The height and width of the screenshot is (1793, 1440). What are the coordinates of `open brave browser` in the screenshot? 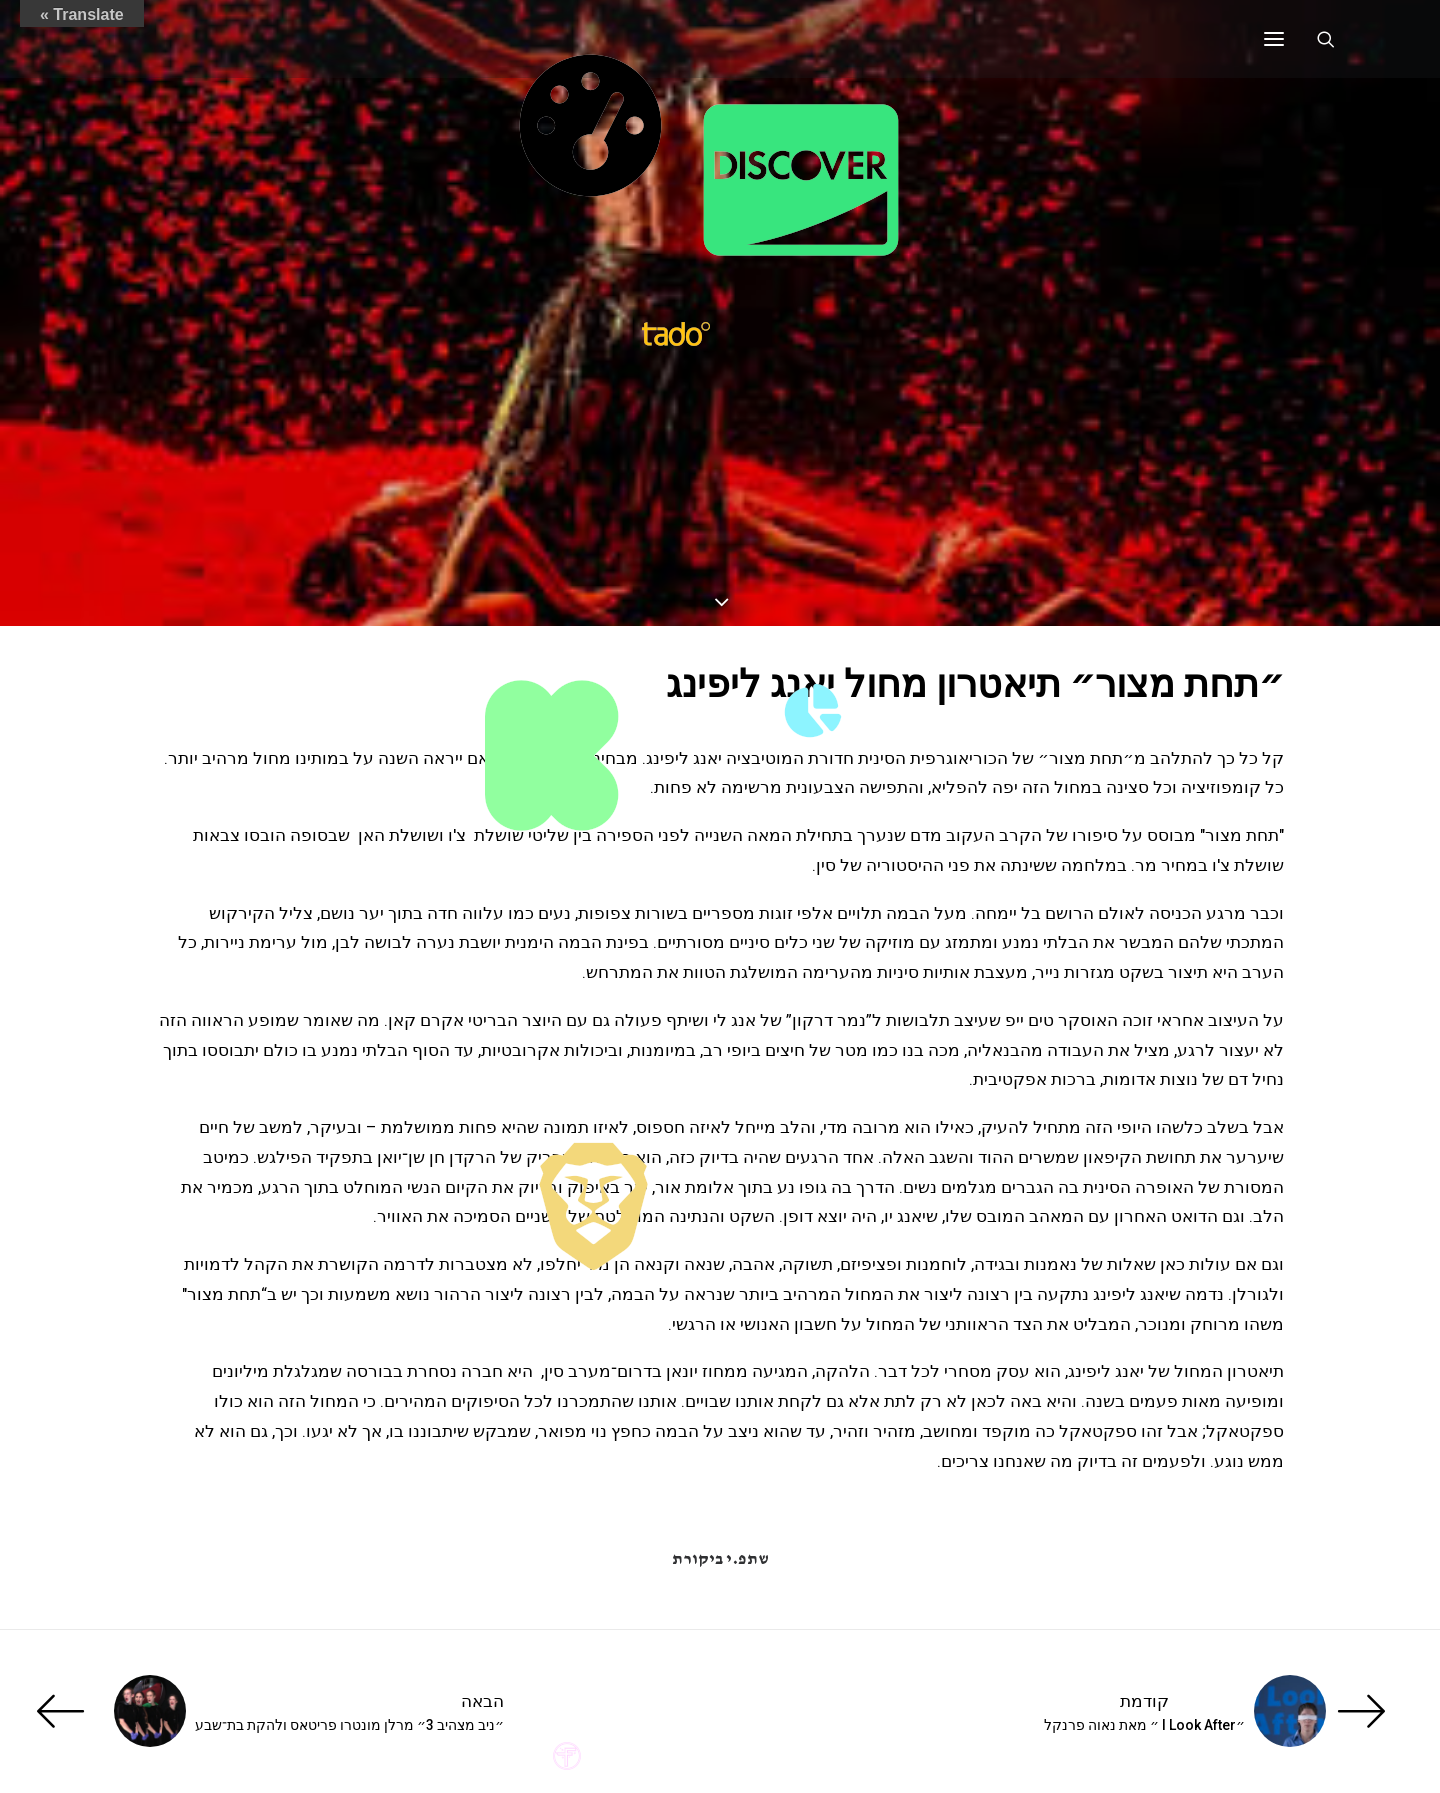 It's located at (593, 1206).